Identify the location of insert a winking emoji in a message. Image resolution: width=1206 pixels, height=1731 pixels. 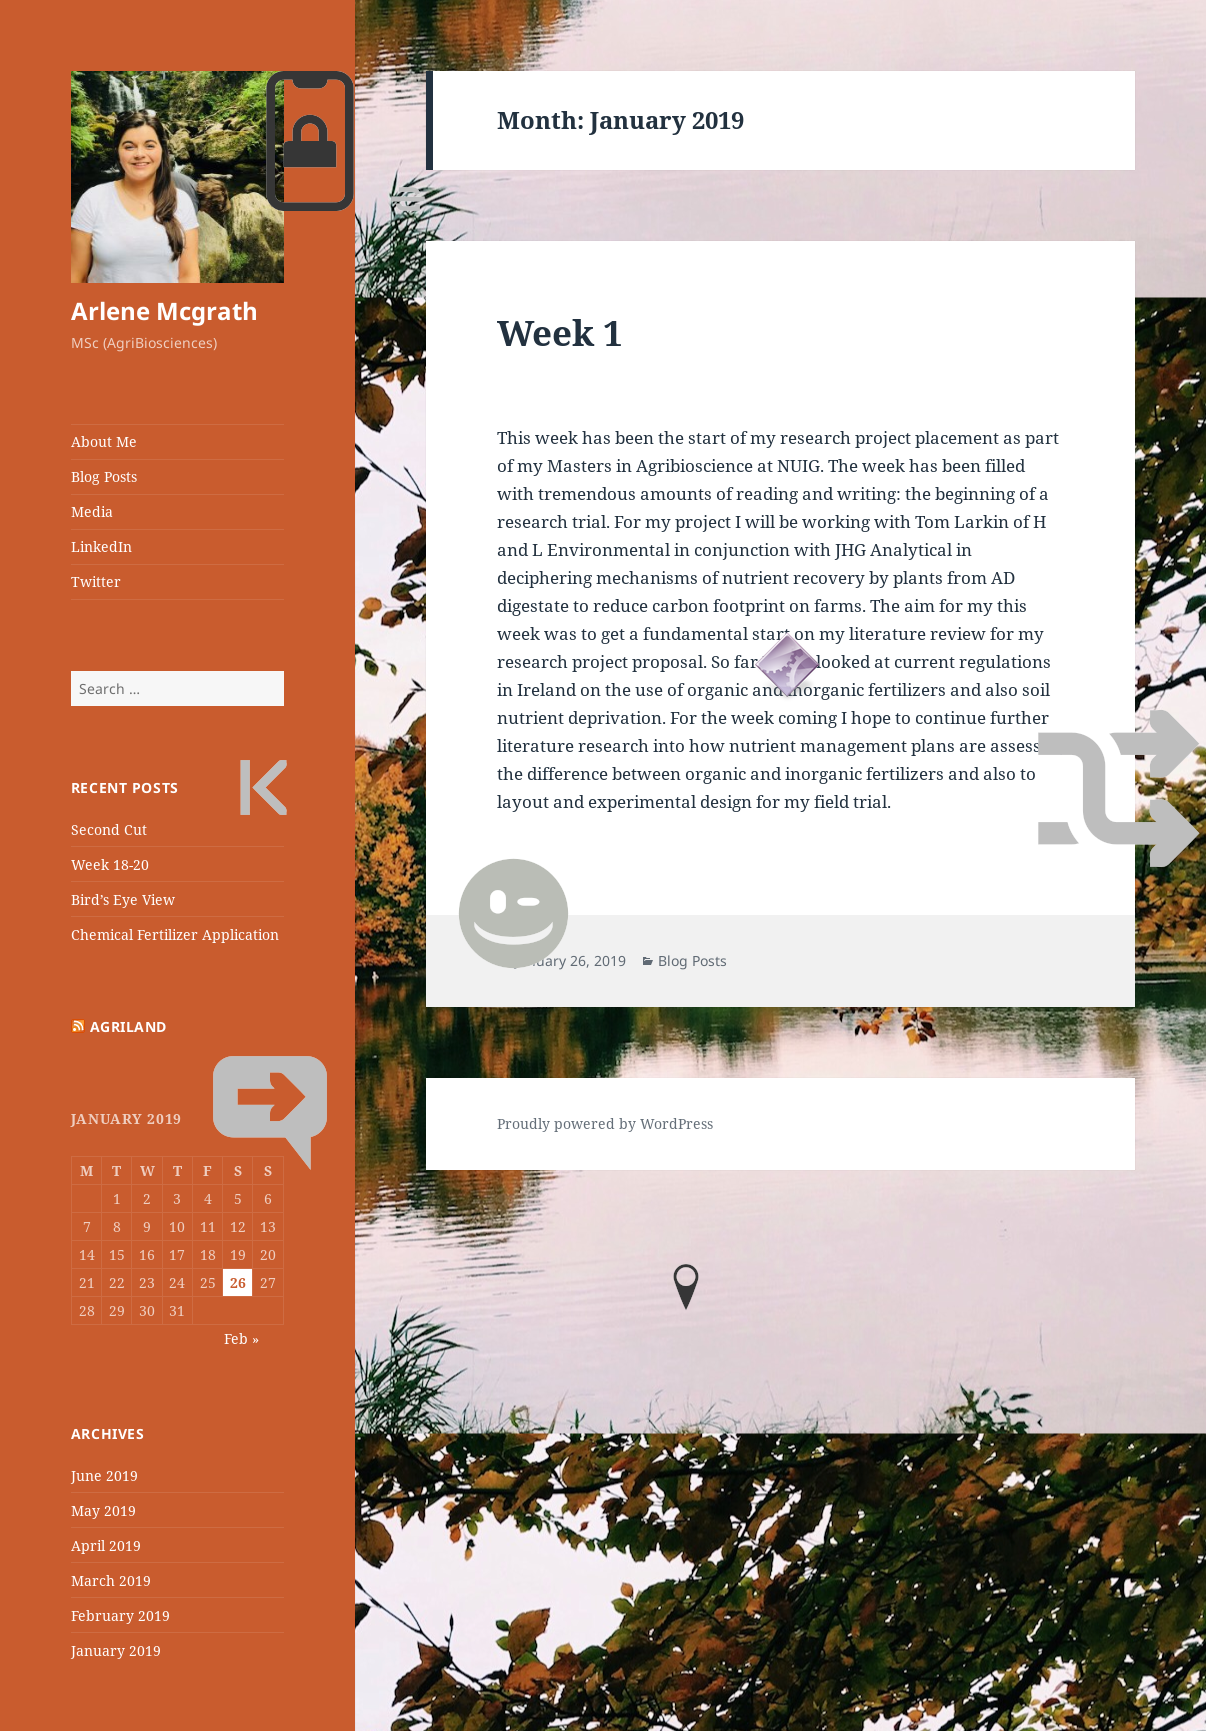
(513, 913).